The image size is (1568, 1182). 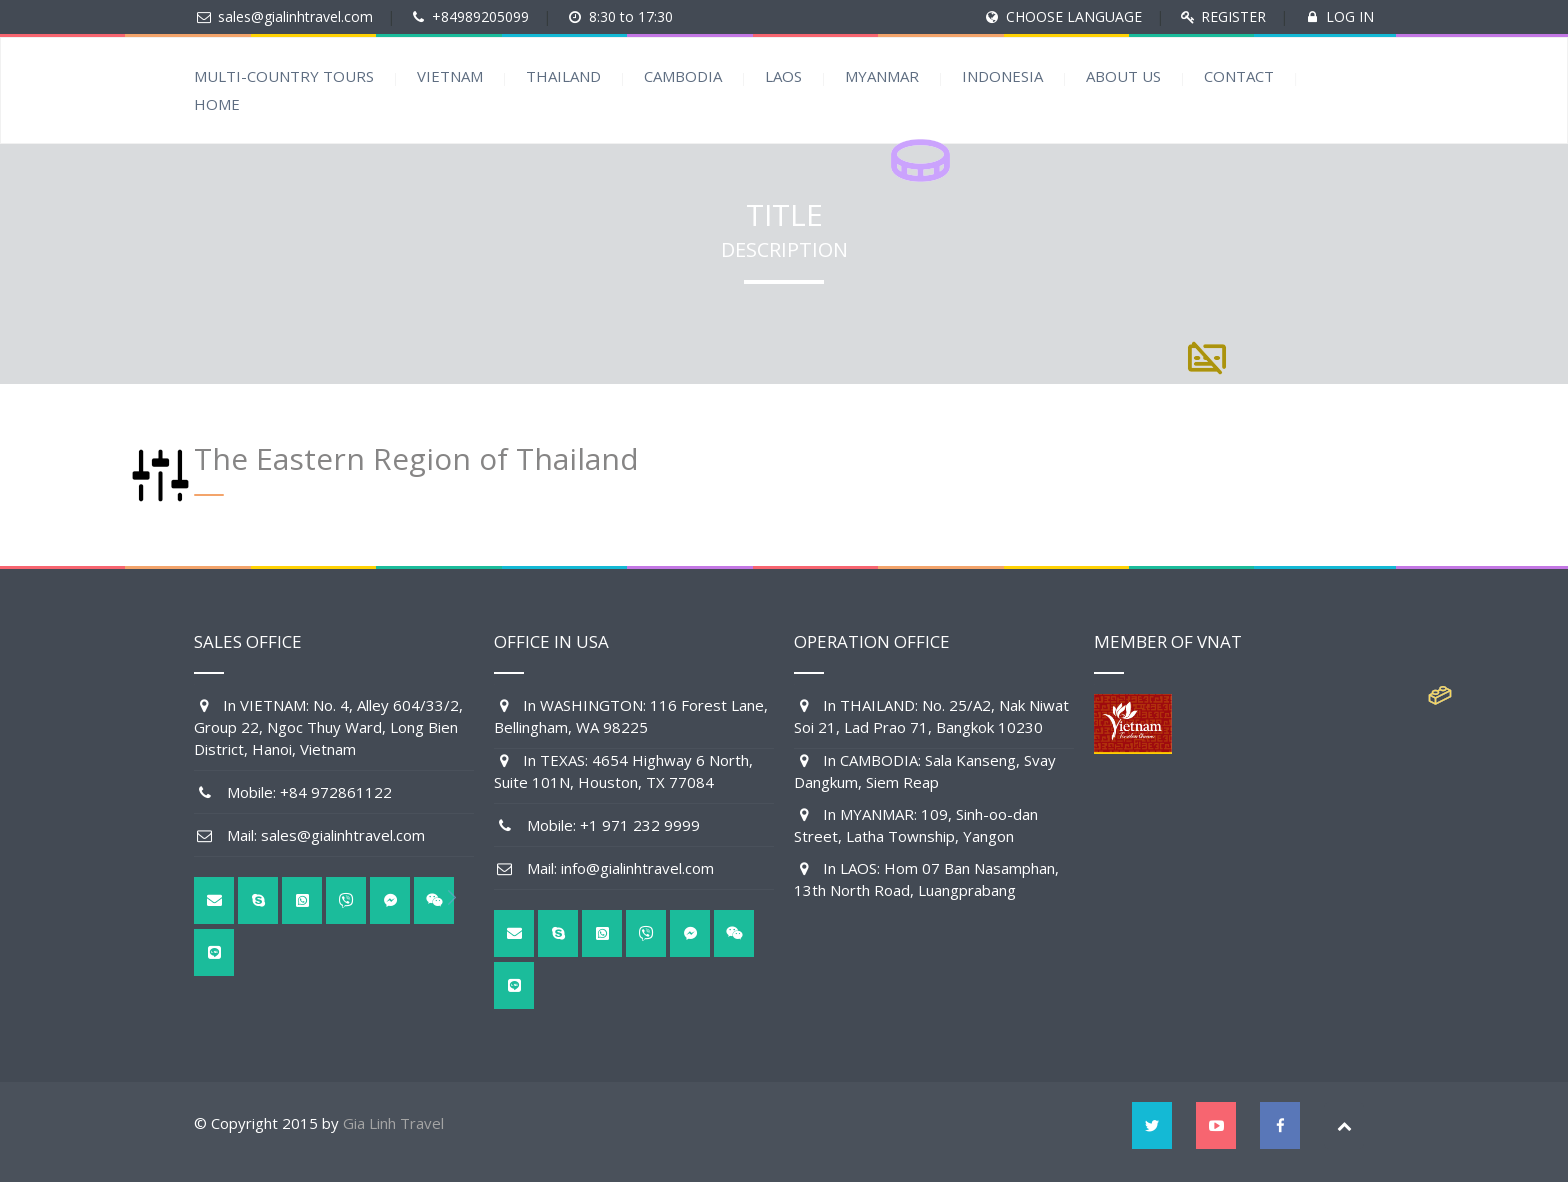 What do you see at coordinates (1207, 358) in the screenshot?
I see `disable subtitles or closed captions` at bounding box center [1207, 358].